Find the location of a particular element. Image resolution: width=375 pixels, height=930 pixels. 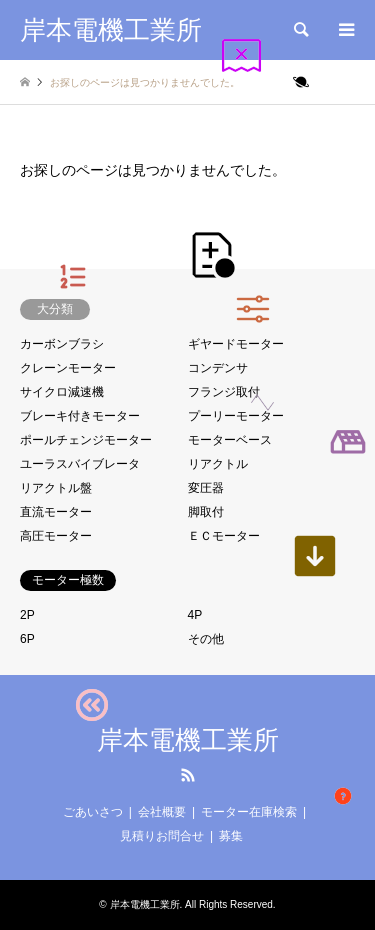

create a numbered list is located at coordinates (73, 277).